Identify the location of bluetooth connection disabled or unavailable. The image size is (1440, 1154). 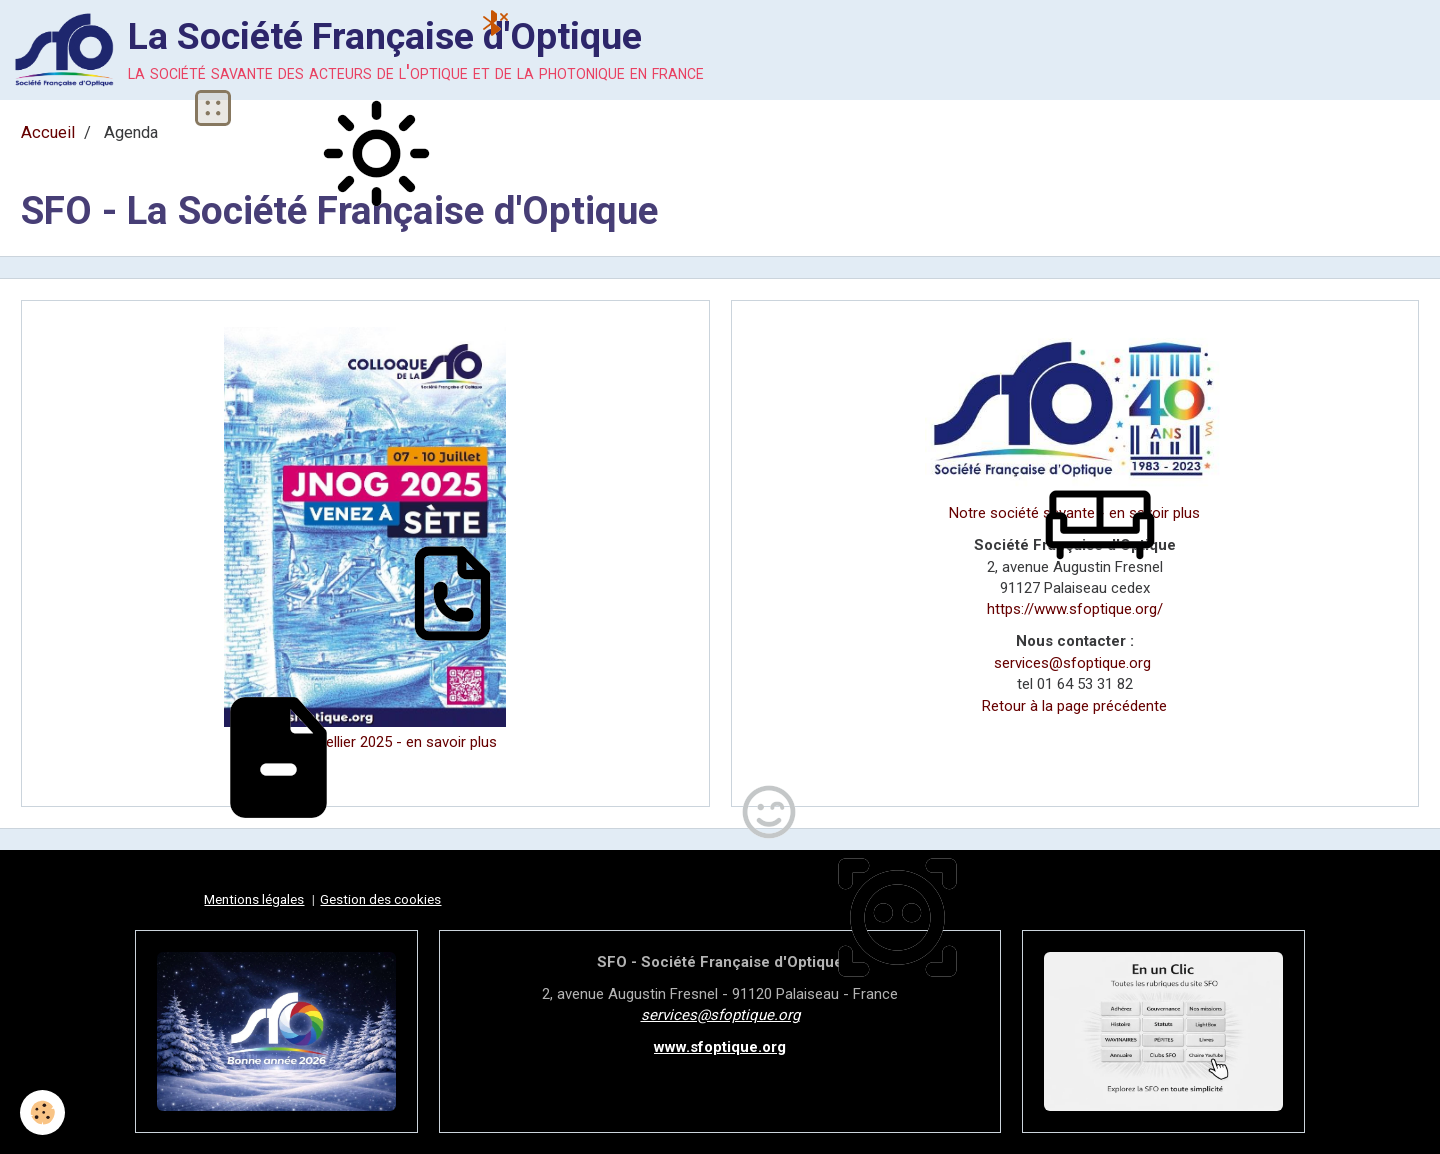
(494, 23).